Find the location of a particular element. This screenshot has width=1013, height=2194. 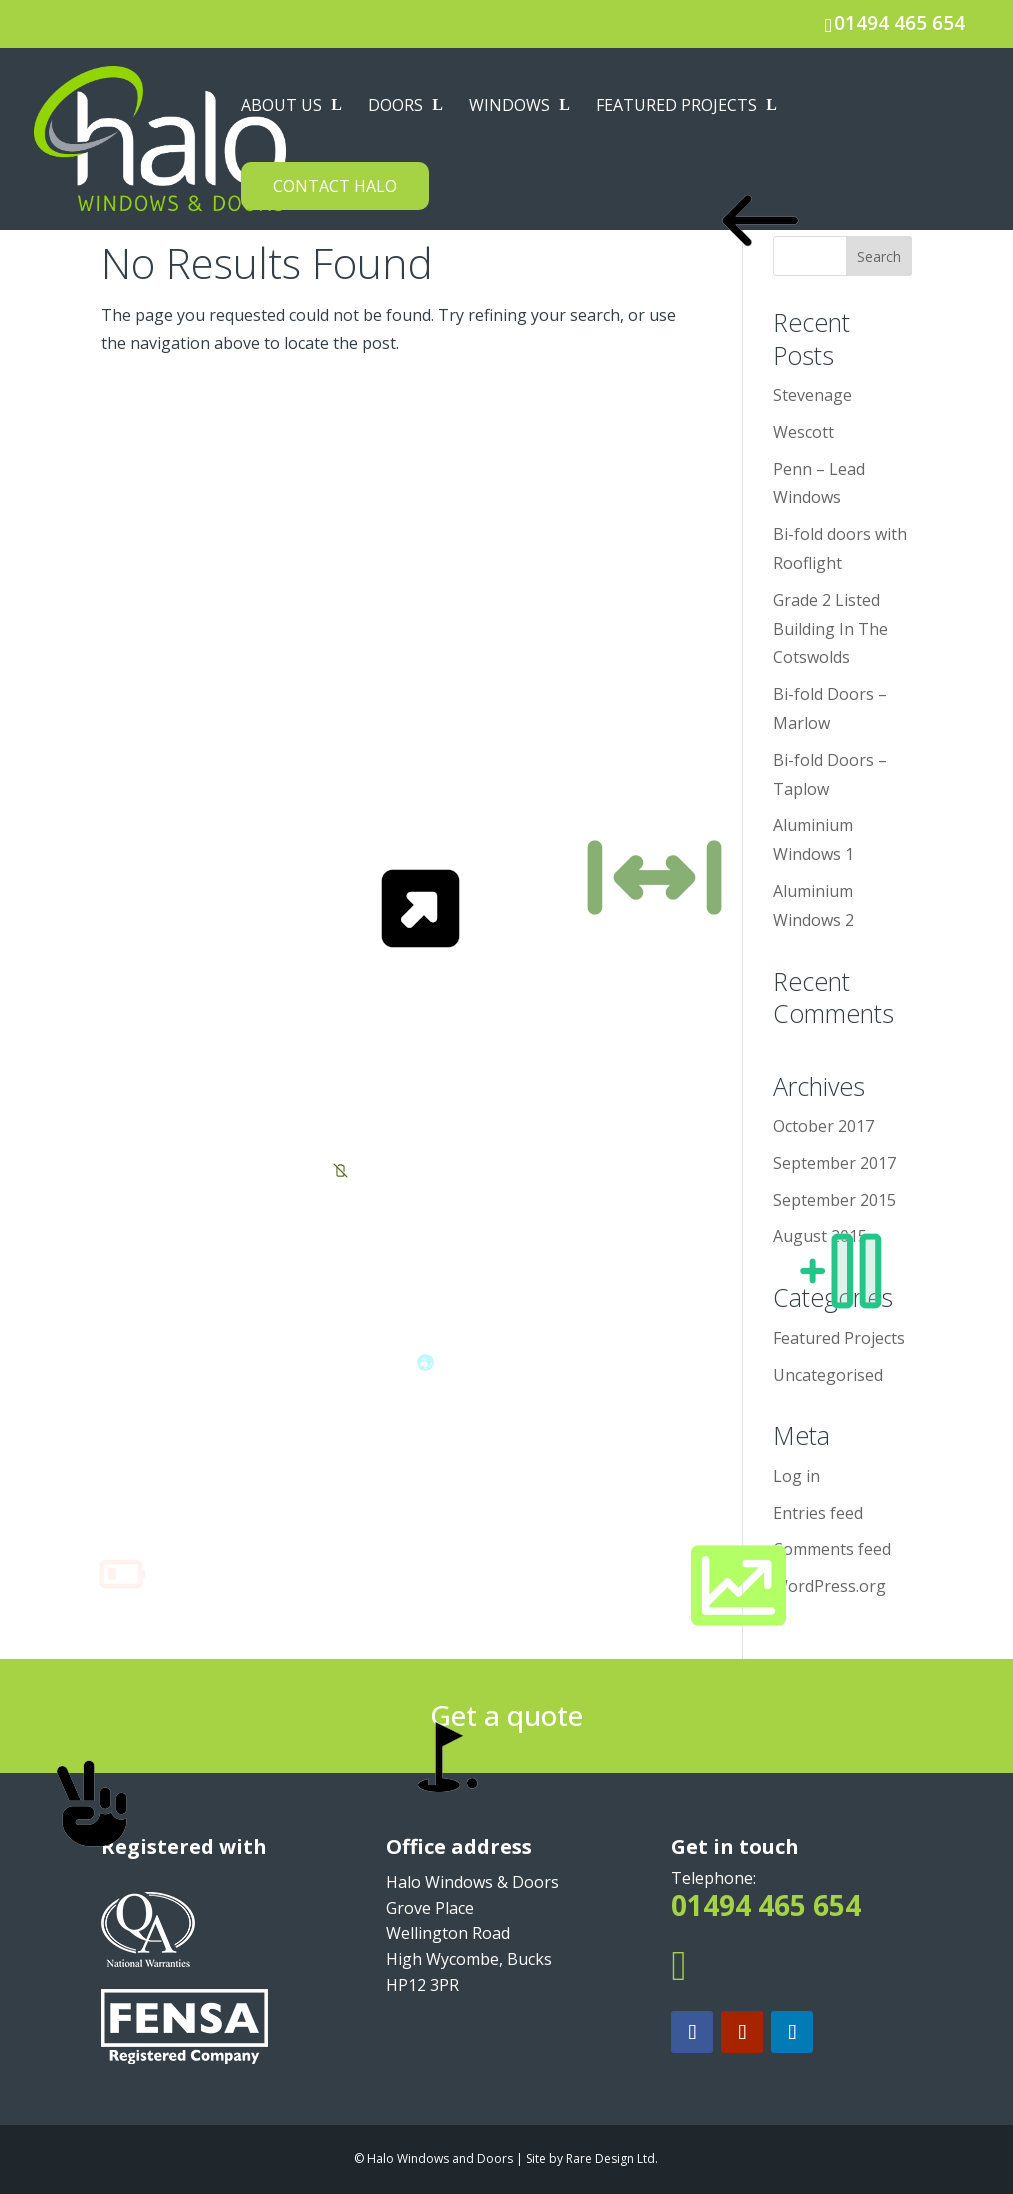

add a new column to the left is located at coordinates (847, 1271).